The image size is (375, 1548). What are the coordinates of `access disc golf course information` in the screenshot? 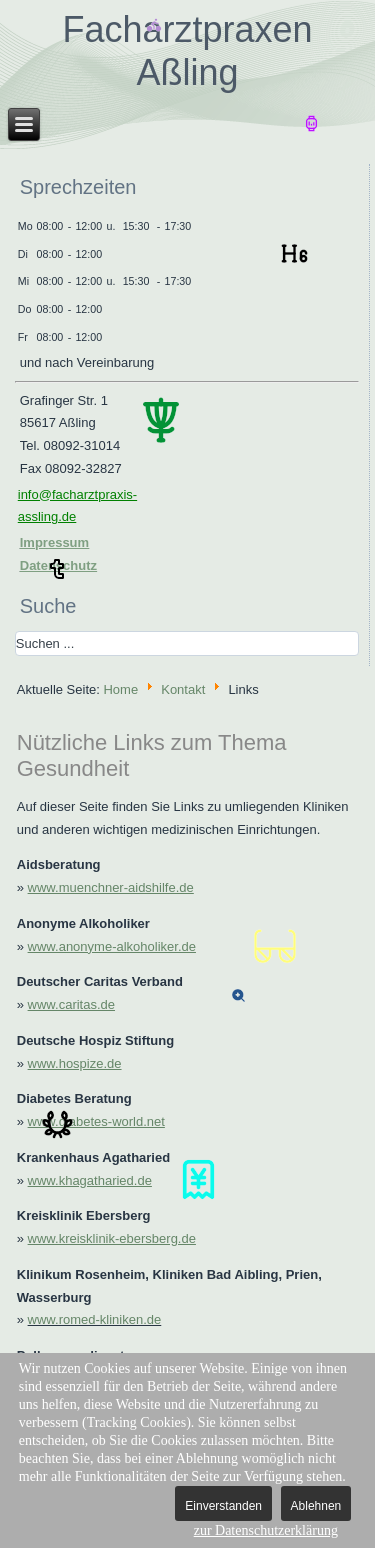 It's located at (161, 420).